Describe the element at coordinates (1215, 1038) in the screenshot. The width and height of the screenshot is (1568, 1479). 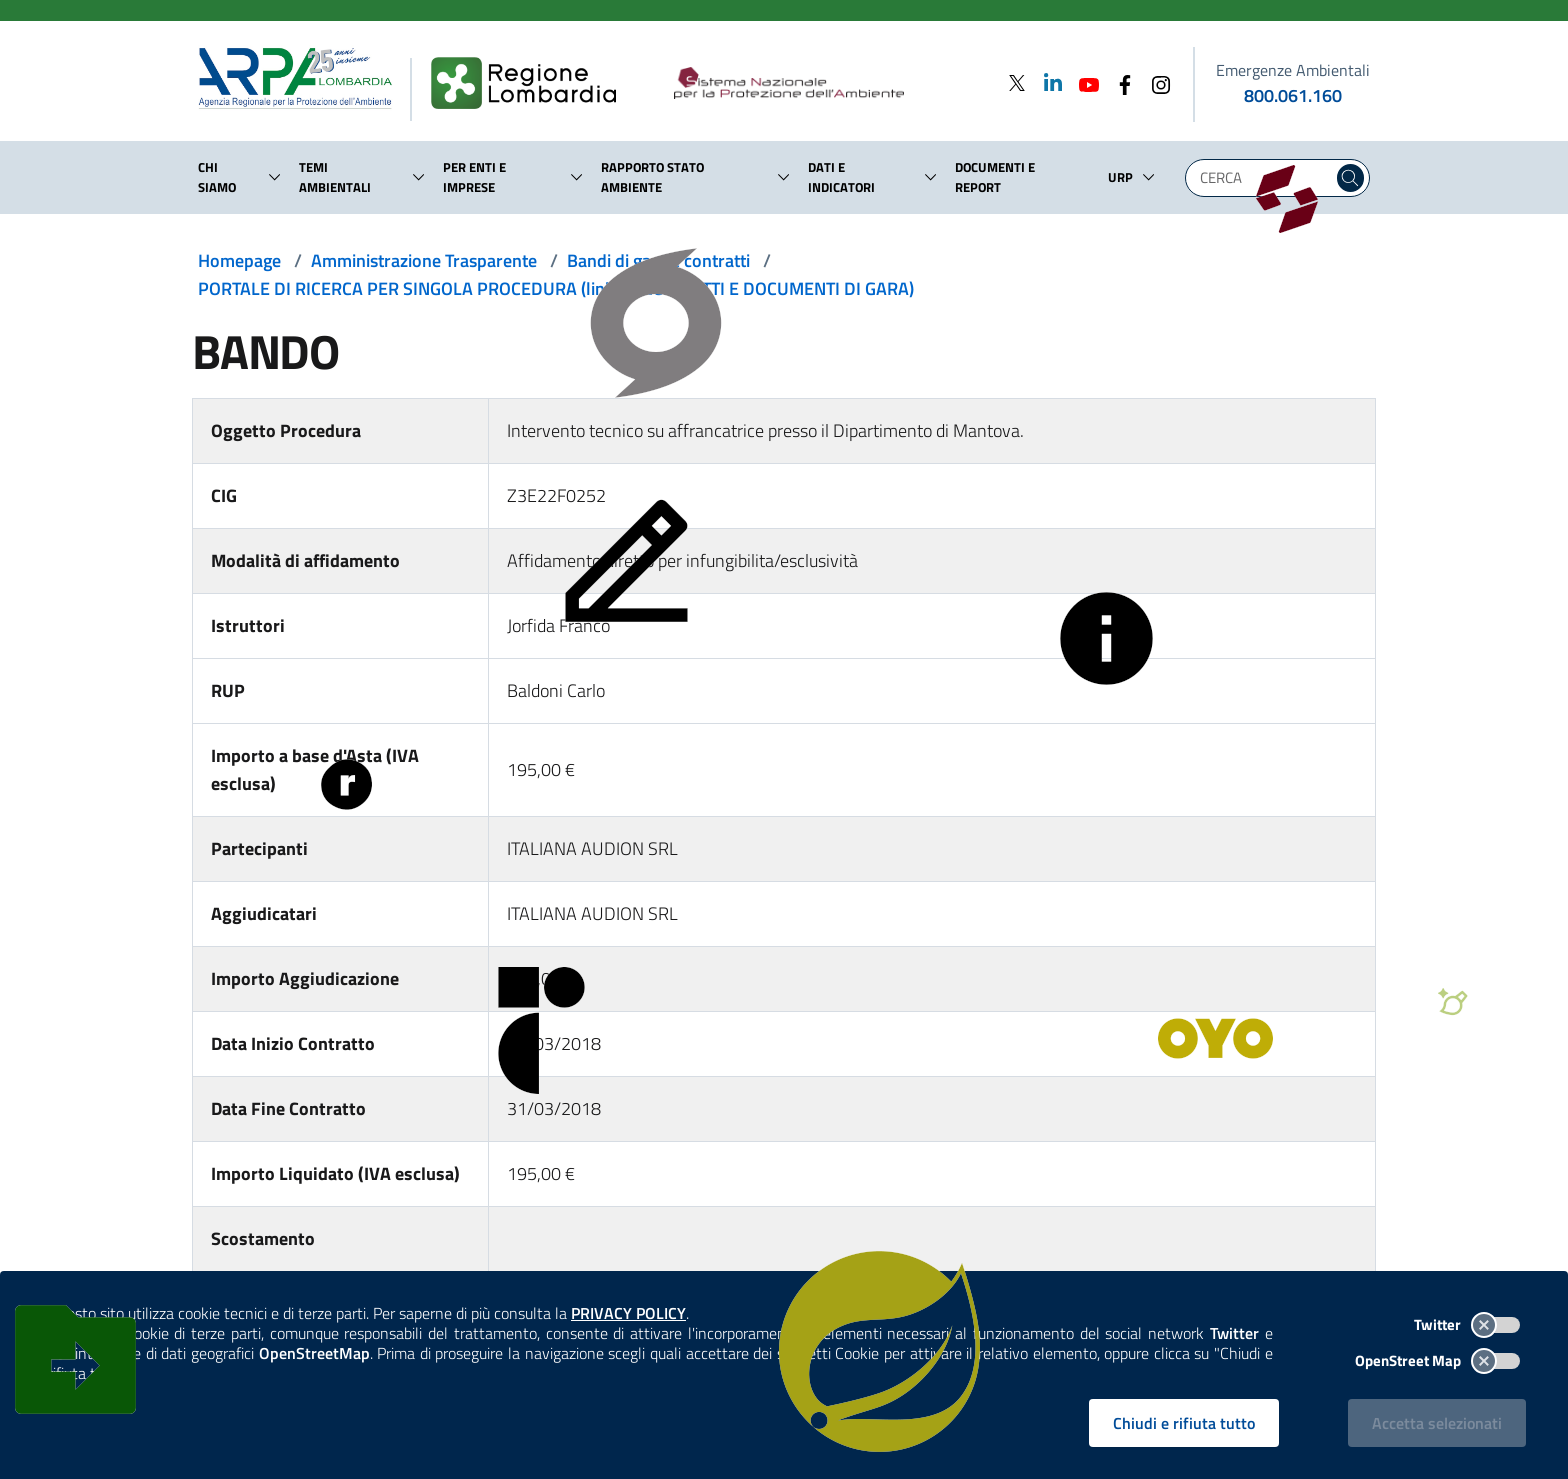
I see `open the OYO hotel booking app` at that location.